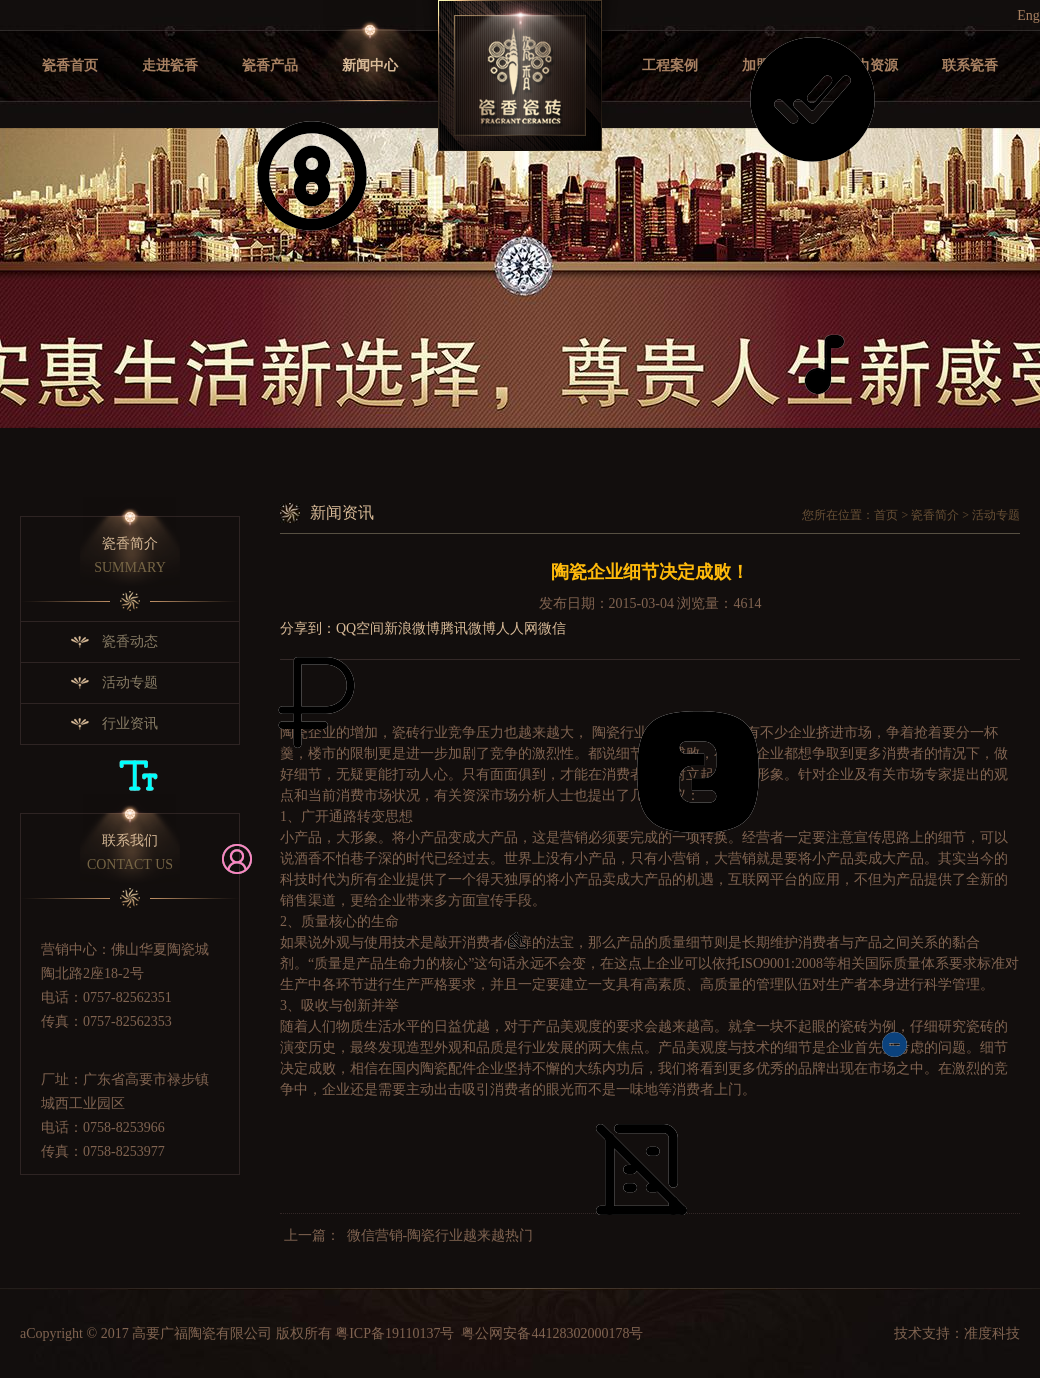 This screenshot has width=1040, height=1378. I want to click on view prices in russian rubles, so click(316, 702).